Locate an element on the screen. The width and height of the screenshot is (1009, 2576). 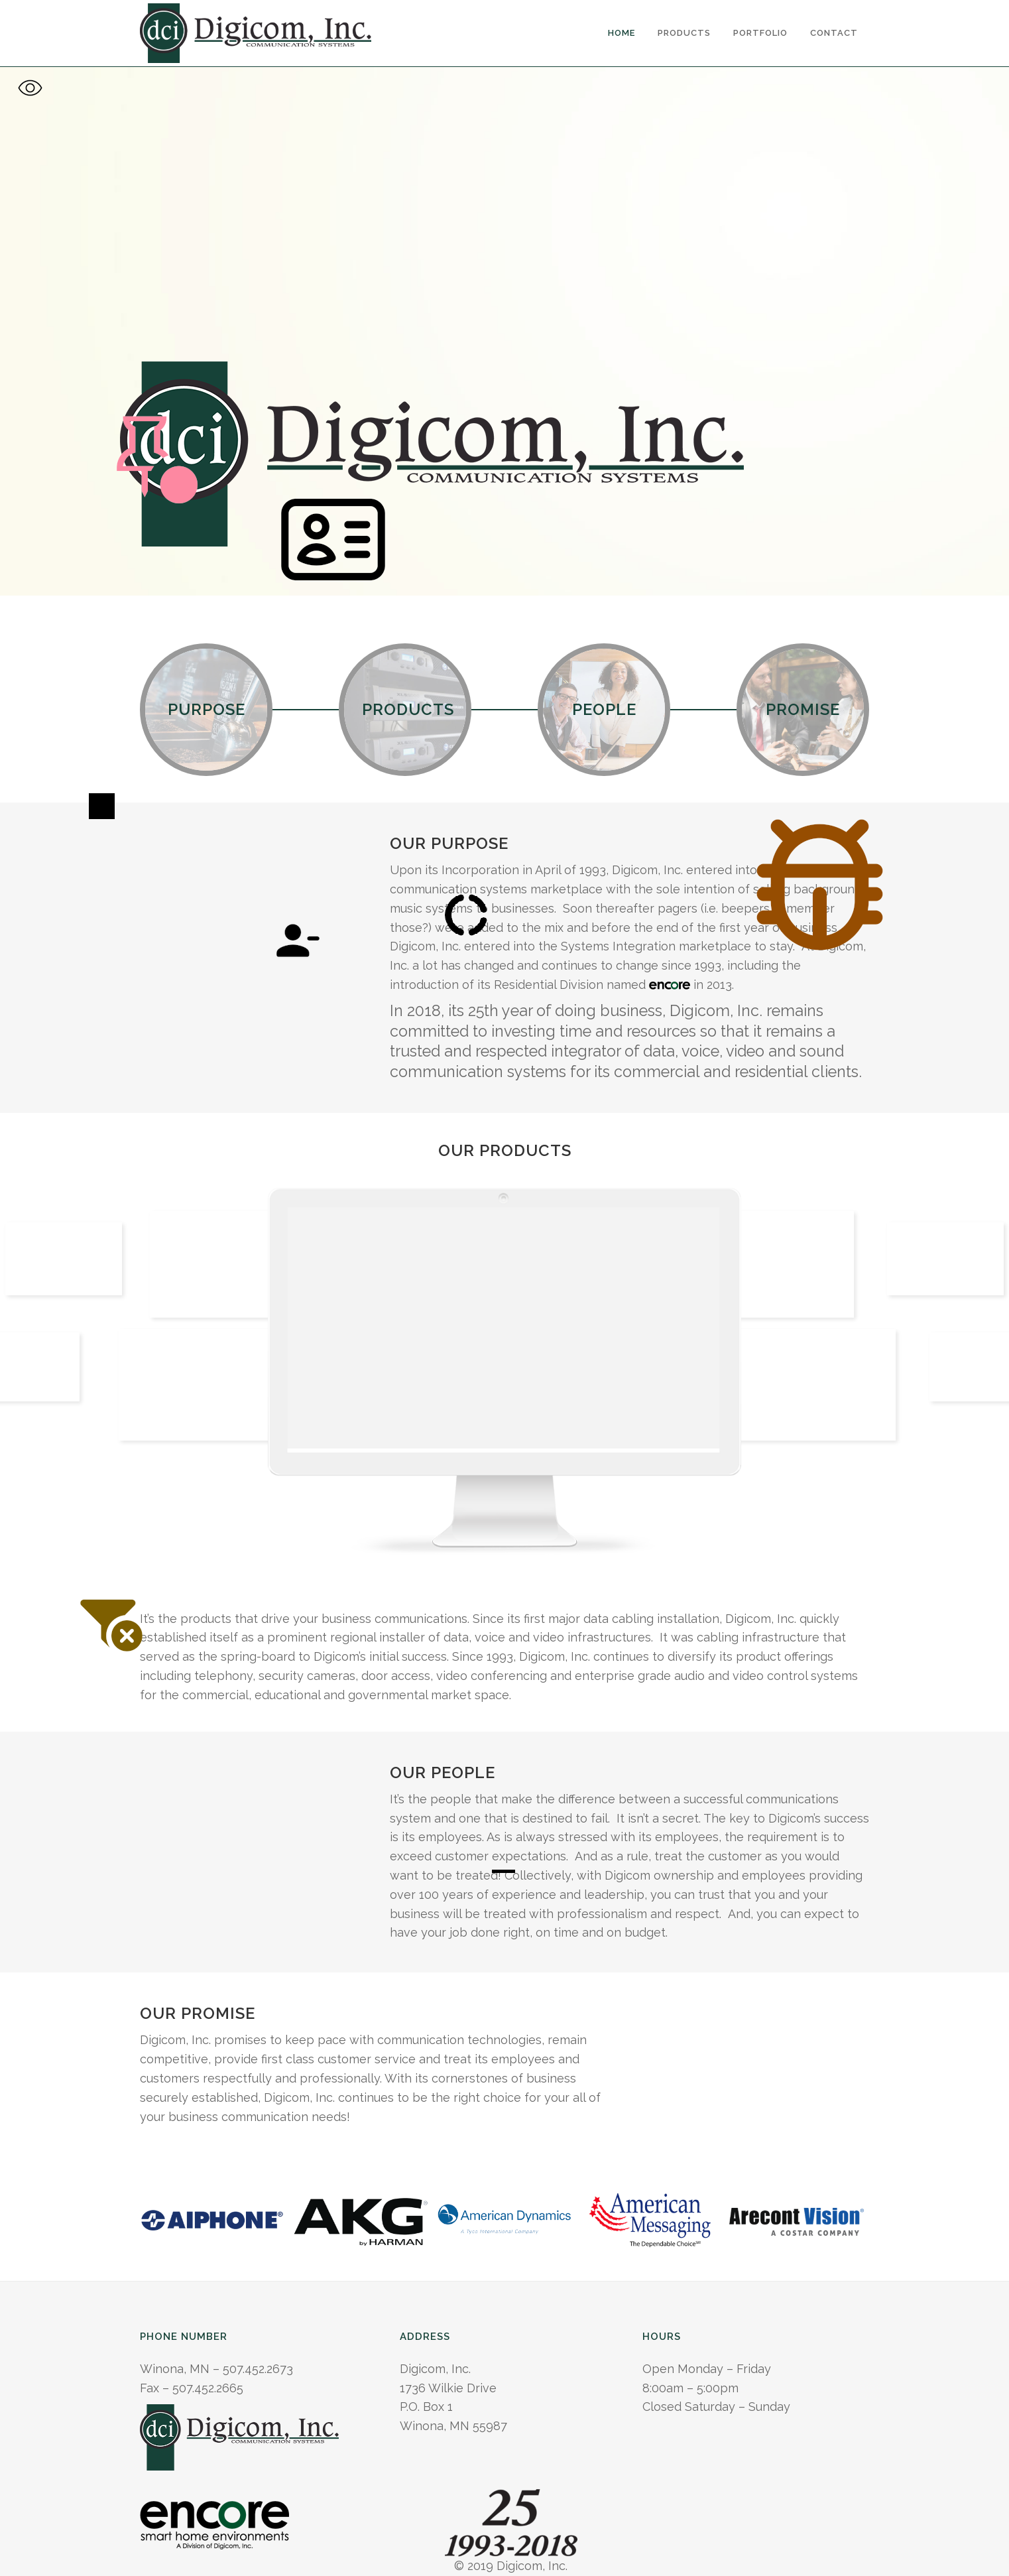
loading or processing in progress is located at coordinates (466, 915).